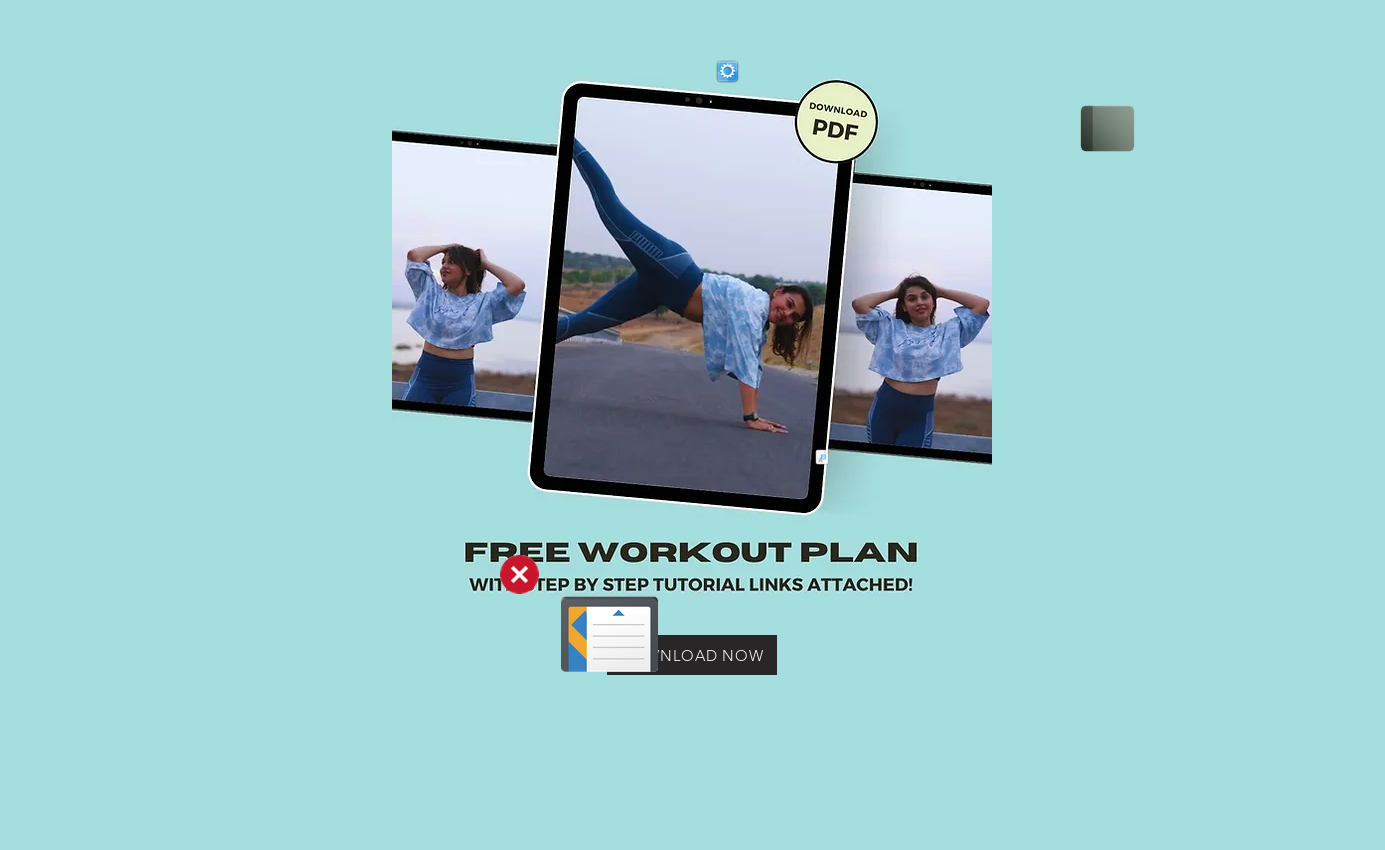 Image resolution: width=1385 pixels, height=850 pixels. I want to click on cancel or close the calculator, so click(519, 574).